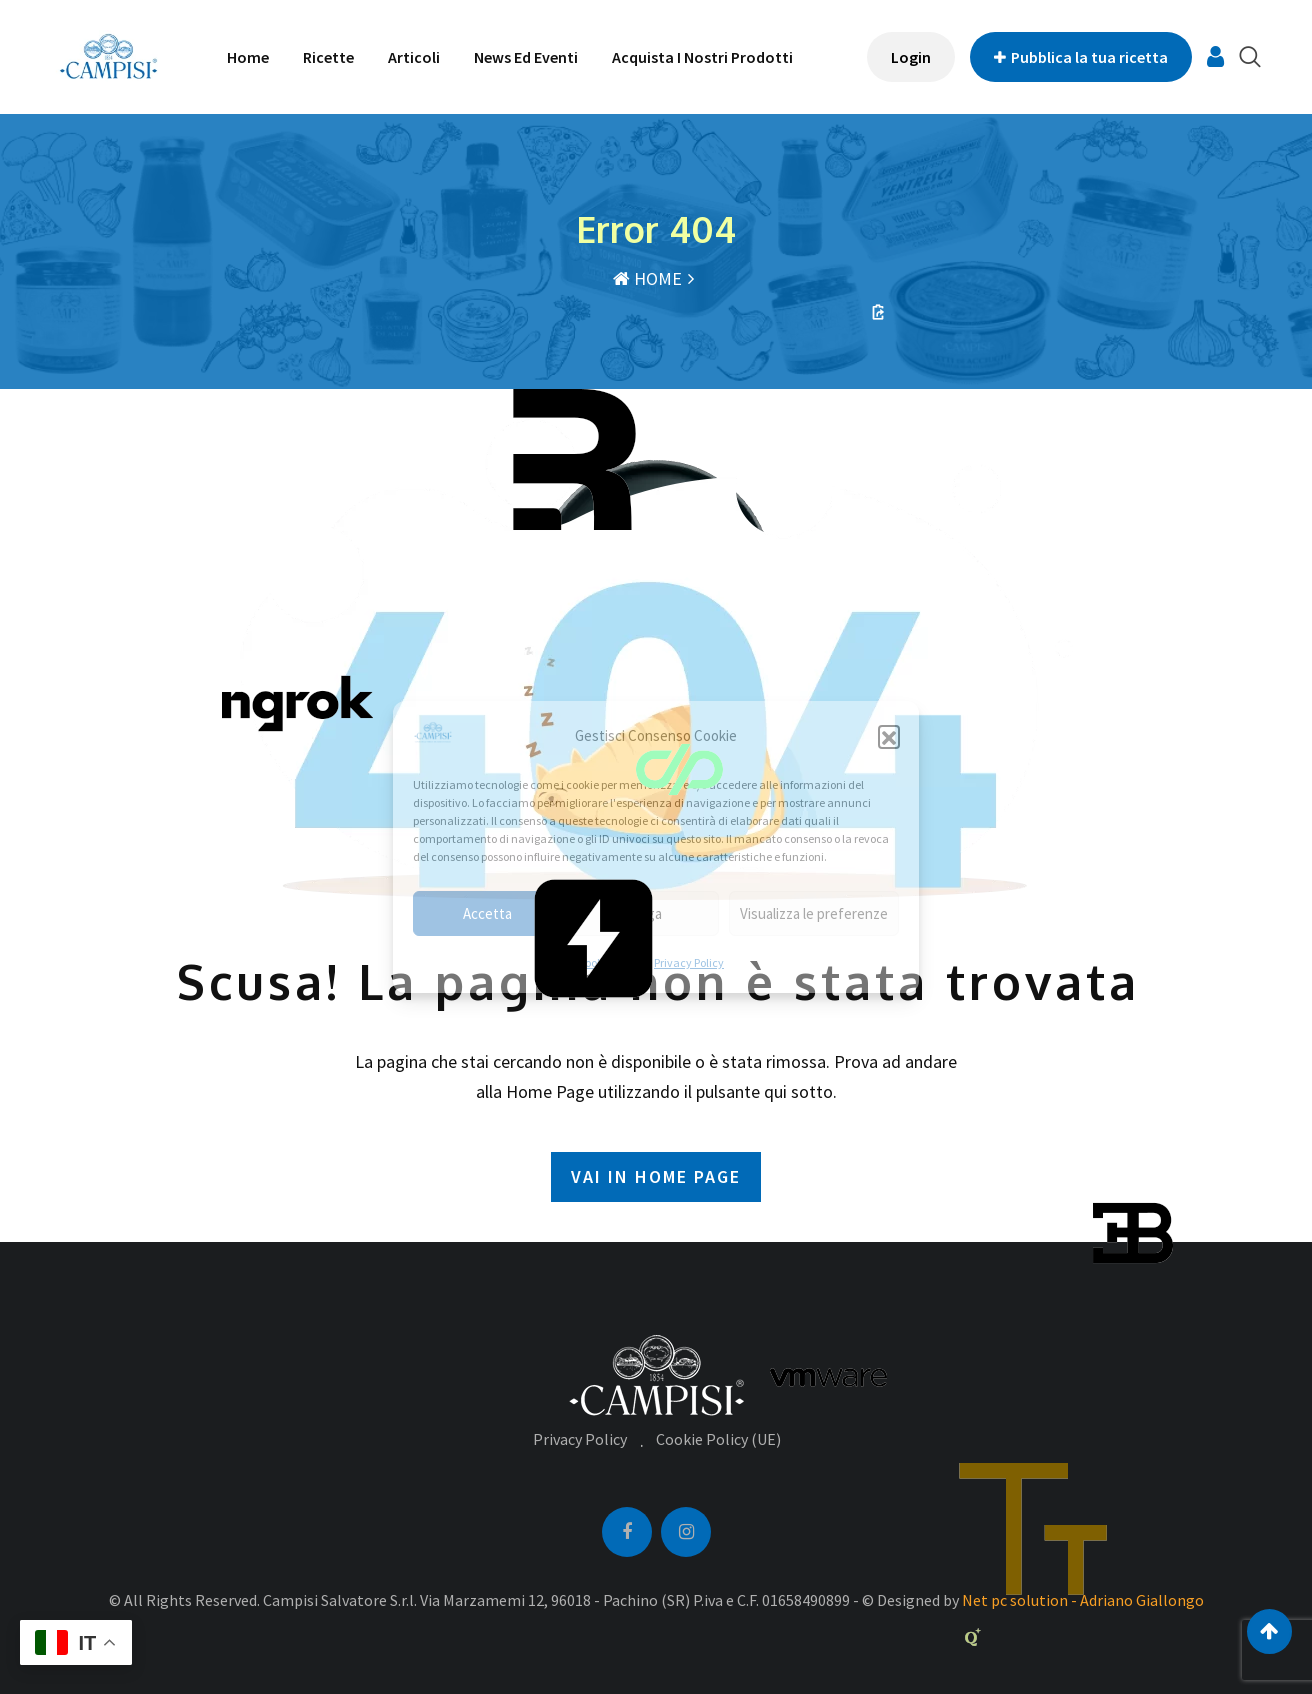 The image size is (1312, 1694). I want to click on adjust text size settings, so click(1037, 1525).